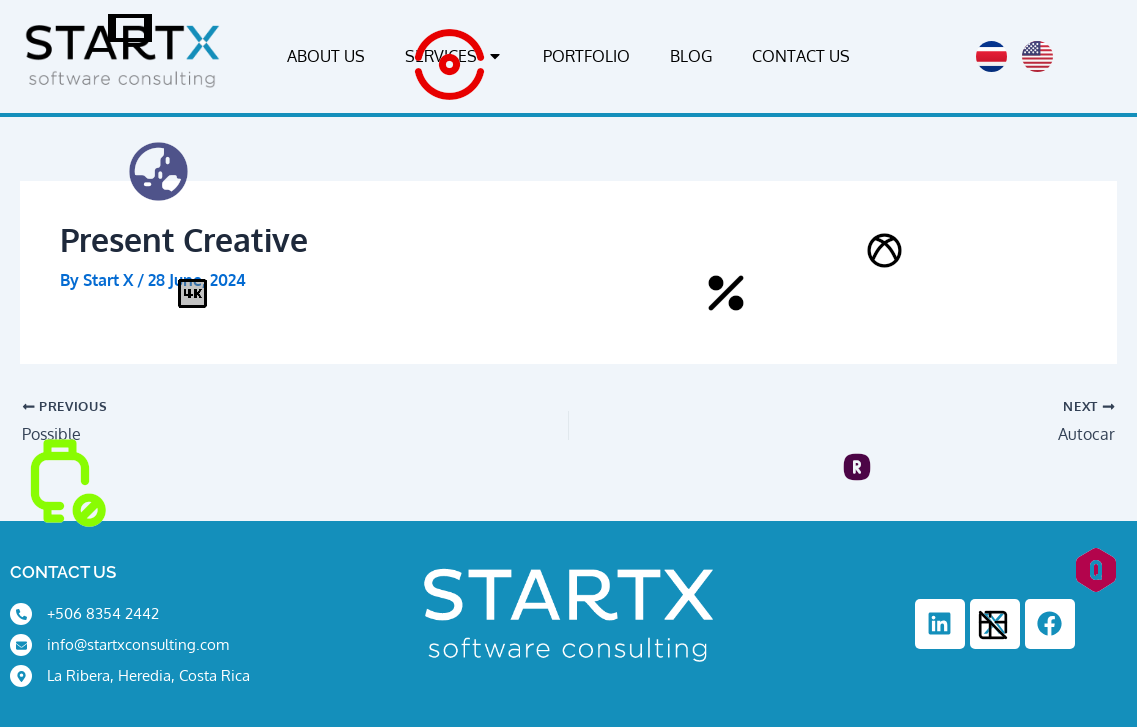 The image size is (1137, 727). I want to click on switch to landscape orientation mode, so click(130, 28).